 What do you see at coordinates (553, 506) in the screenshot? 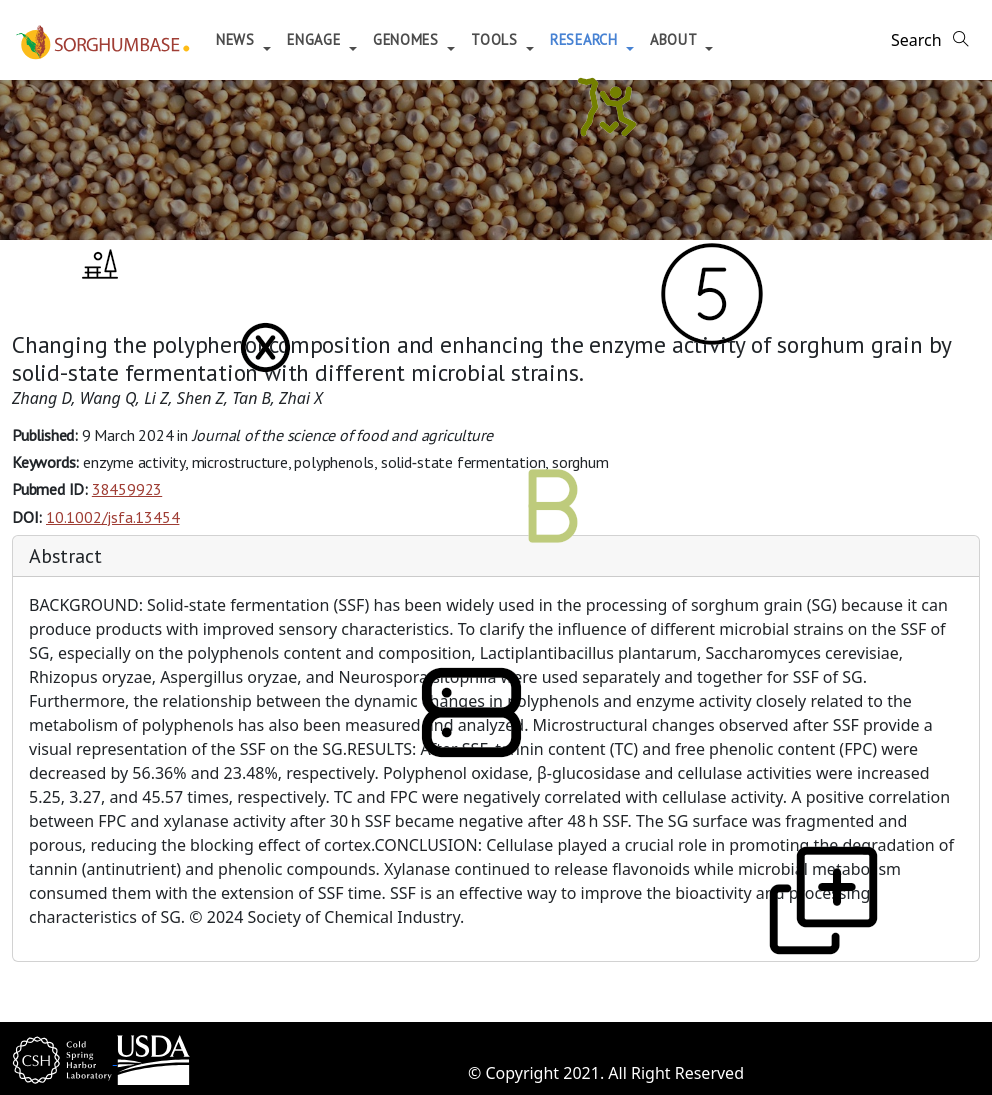
I see `toggle bold text formatting` at bounding box center [553, 506].